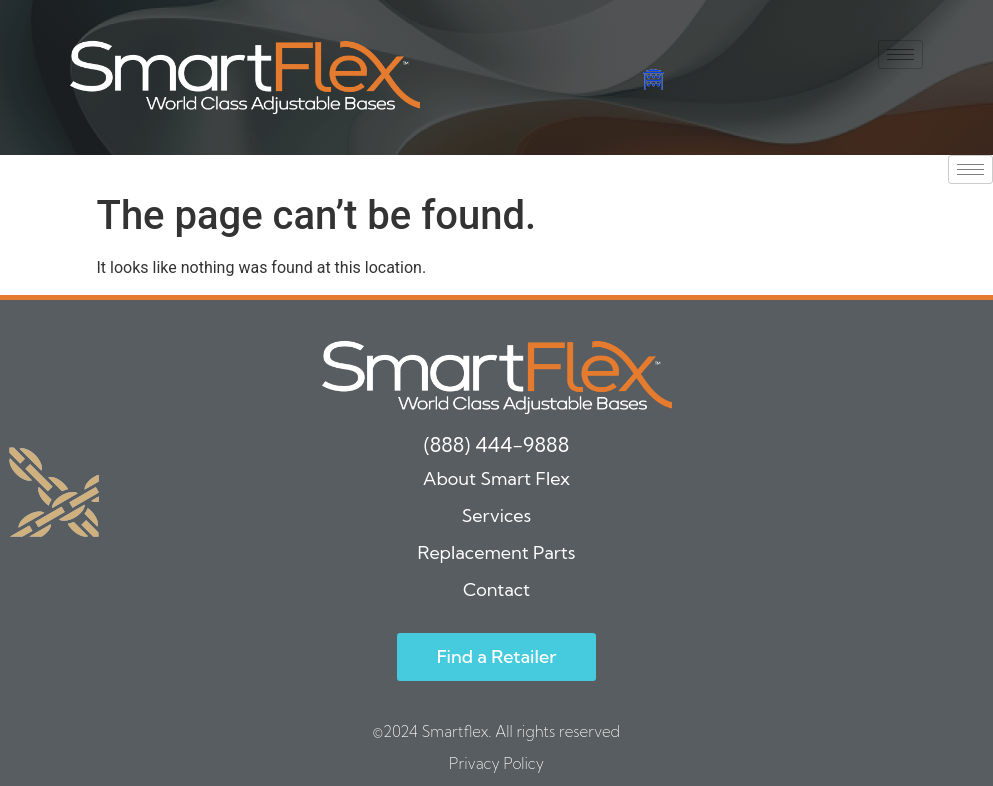 This screenshot has width=993, height=786. What do you see at coordinates (653, 79) in the screenshot?
I see `access traditional percussion instruments` at bounding box center [653, 79].